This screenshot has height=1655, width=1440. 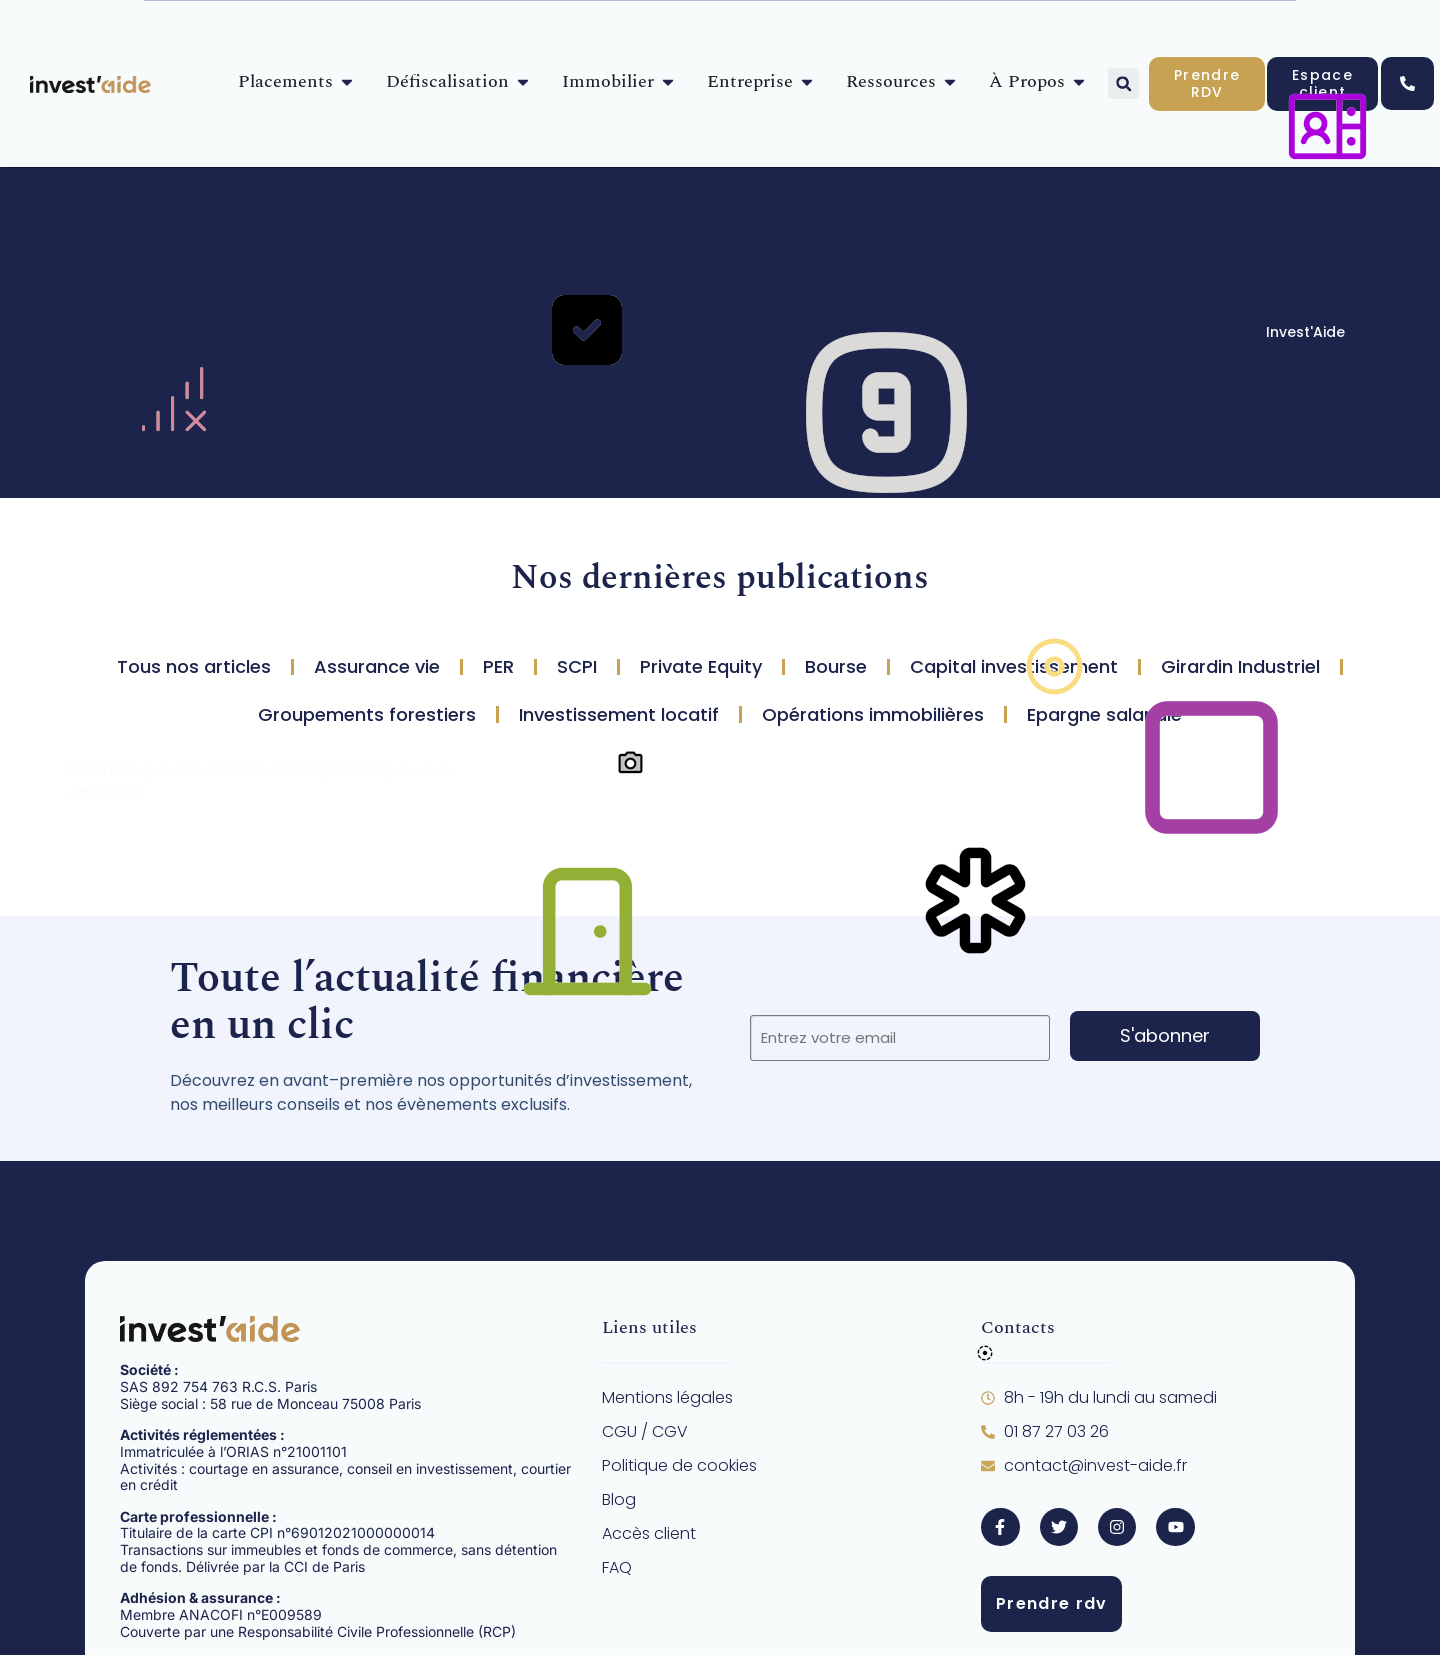 What do you see at coordinates (587, 330) in the screenshot?
I see `mark task as complete` at bounding box center [587, 330].